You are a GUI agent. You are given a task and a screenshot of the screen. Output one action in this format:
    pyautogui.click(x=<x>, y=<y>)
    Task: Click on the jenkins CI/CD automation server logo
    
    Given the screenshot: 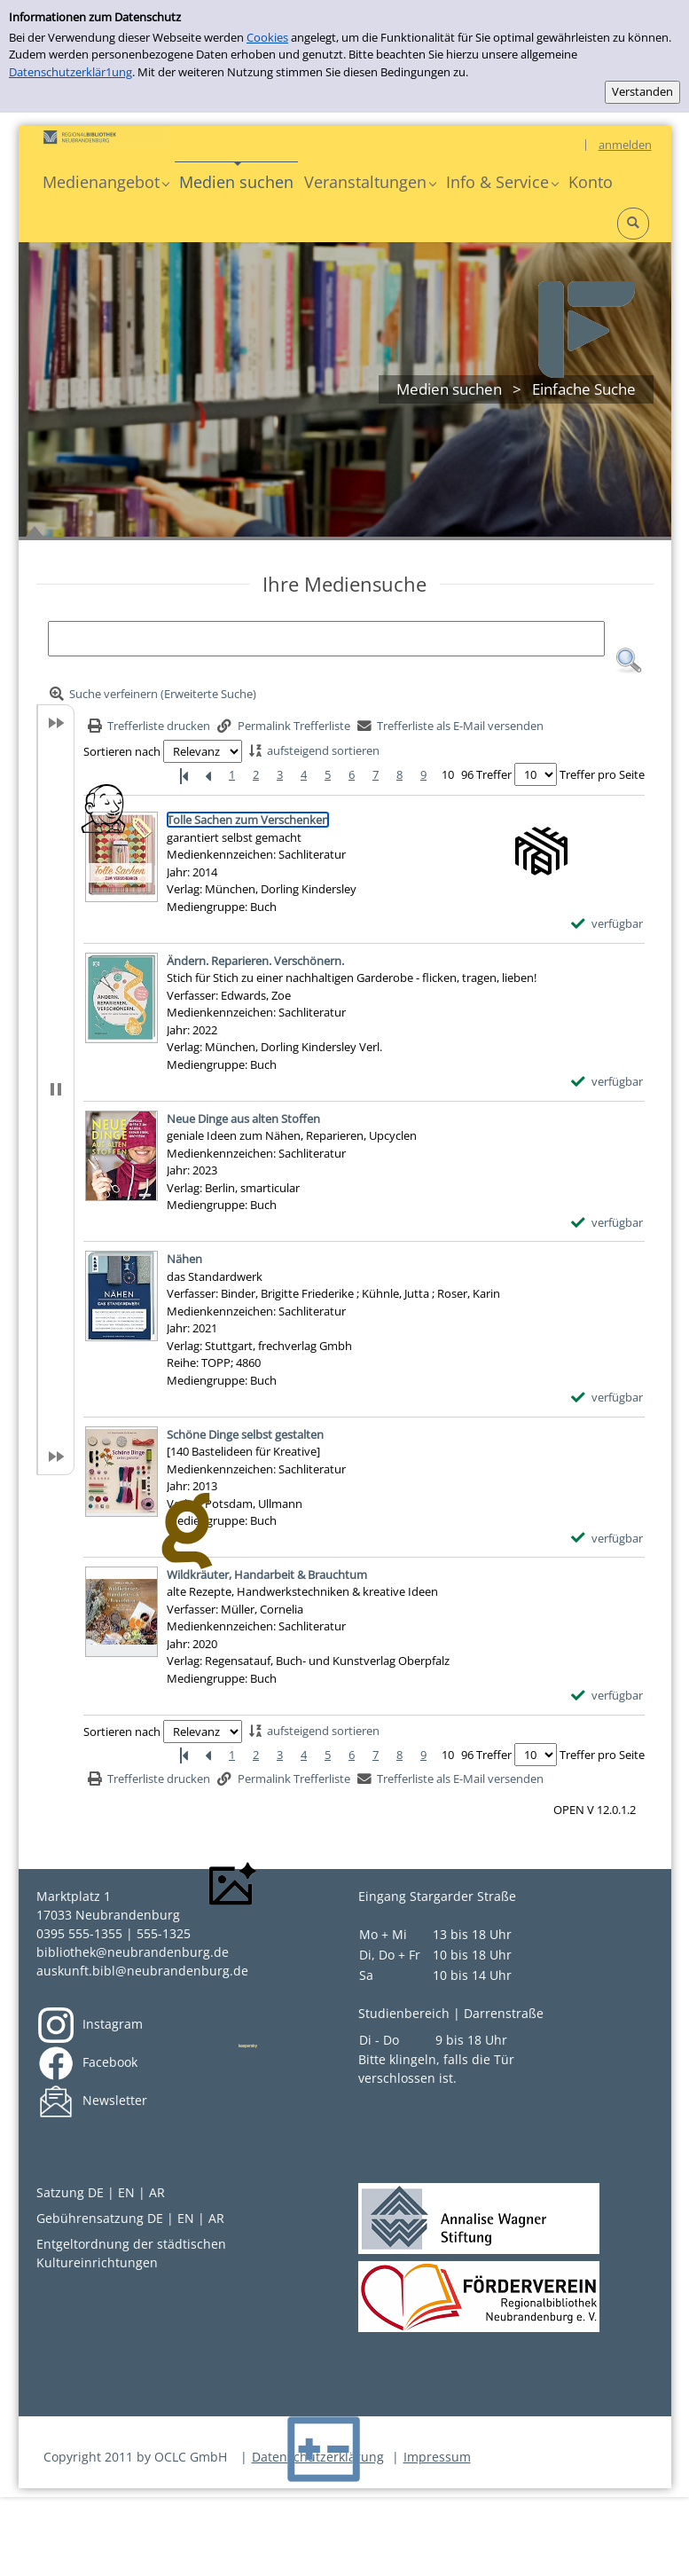 What is the action you would take?
    pyautogui.click(x=103, y=808)
    